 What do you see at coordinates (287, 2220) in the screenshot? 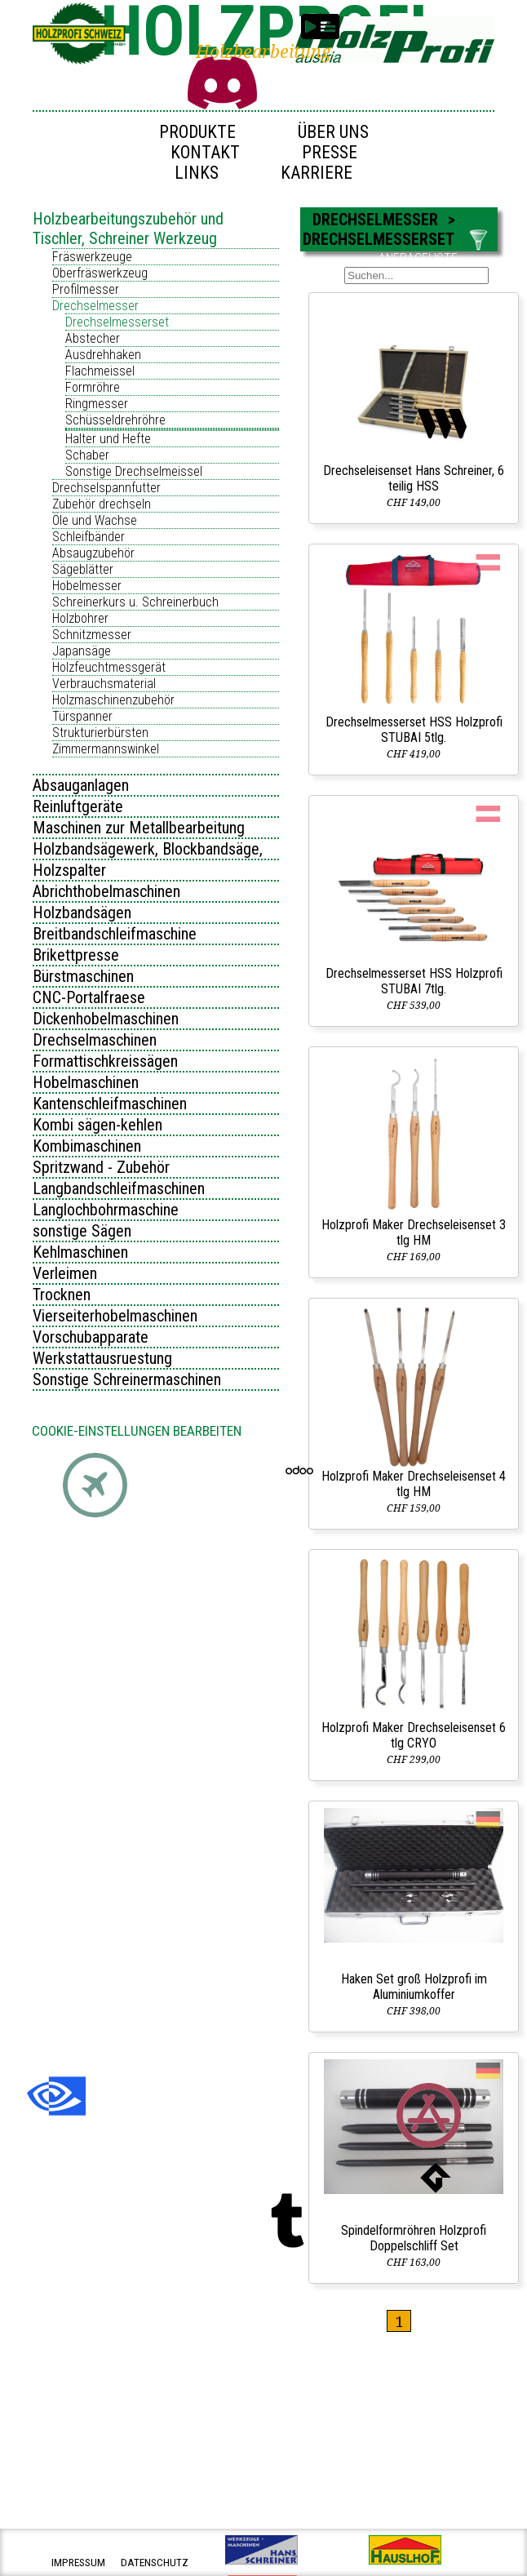
I see `open tumblr app` at bounding box center [287, 2220].